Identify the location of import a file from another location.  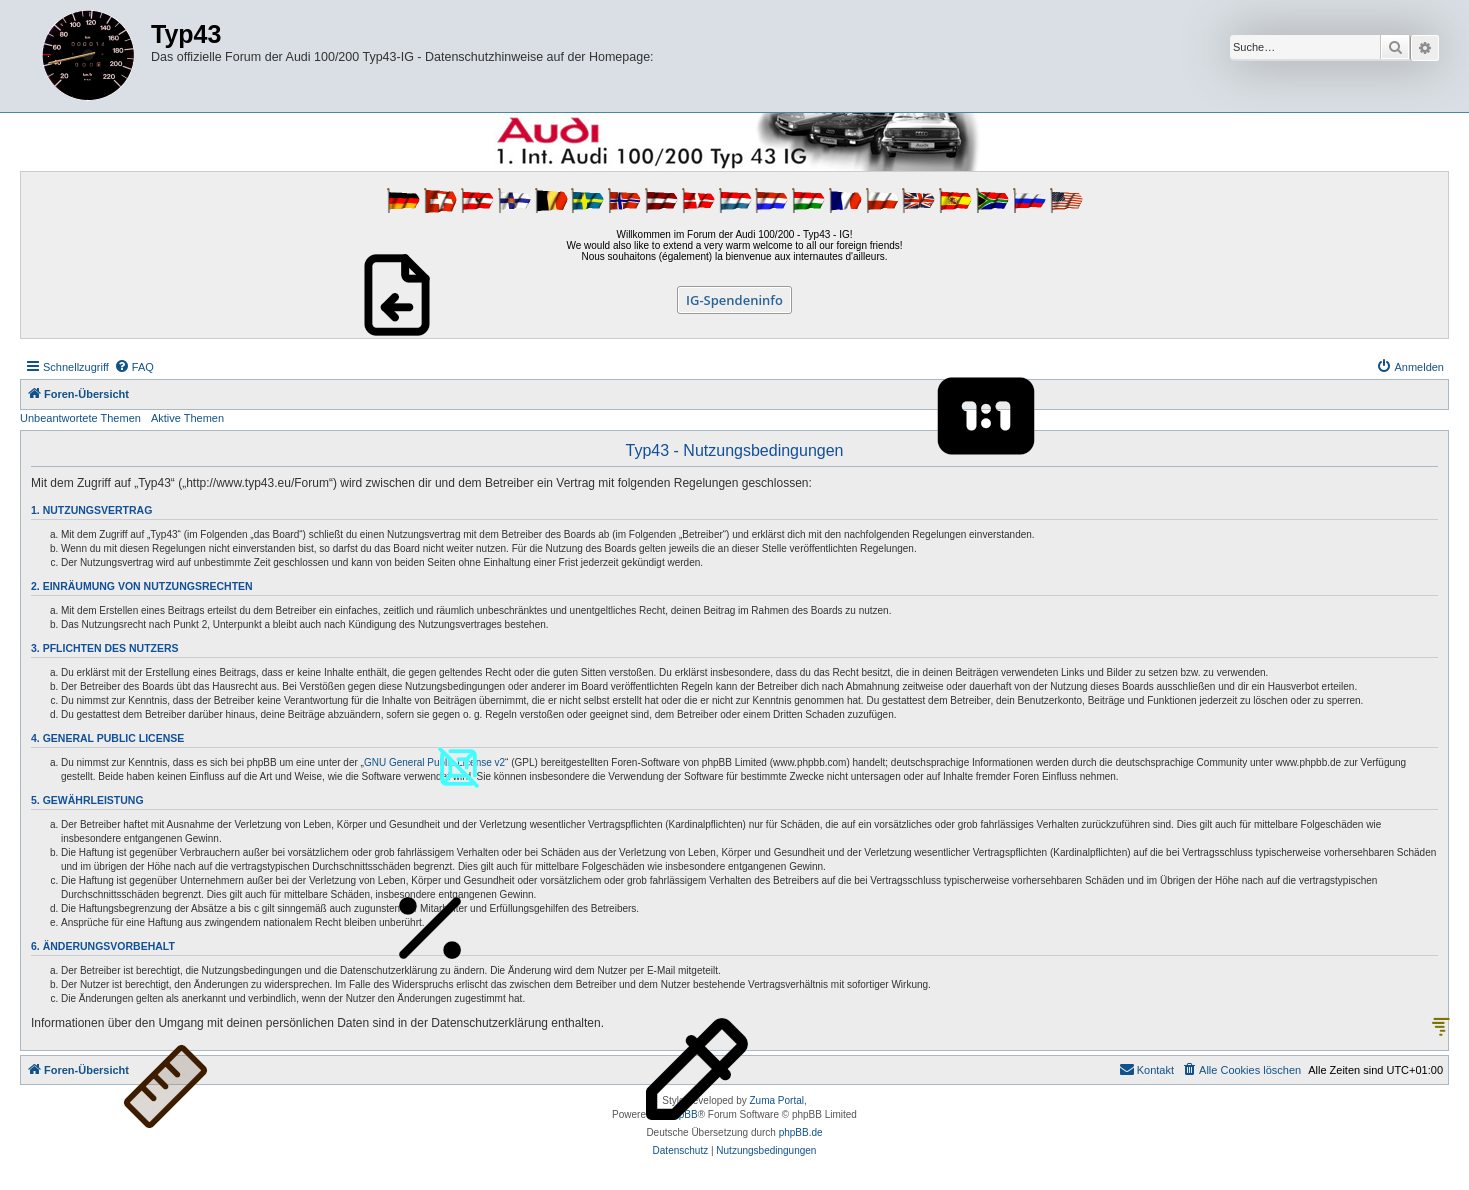
(397, 295).